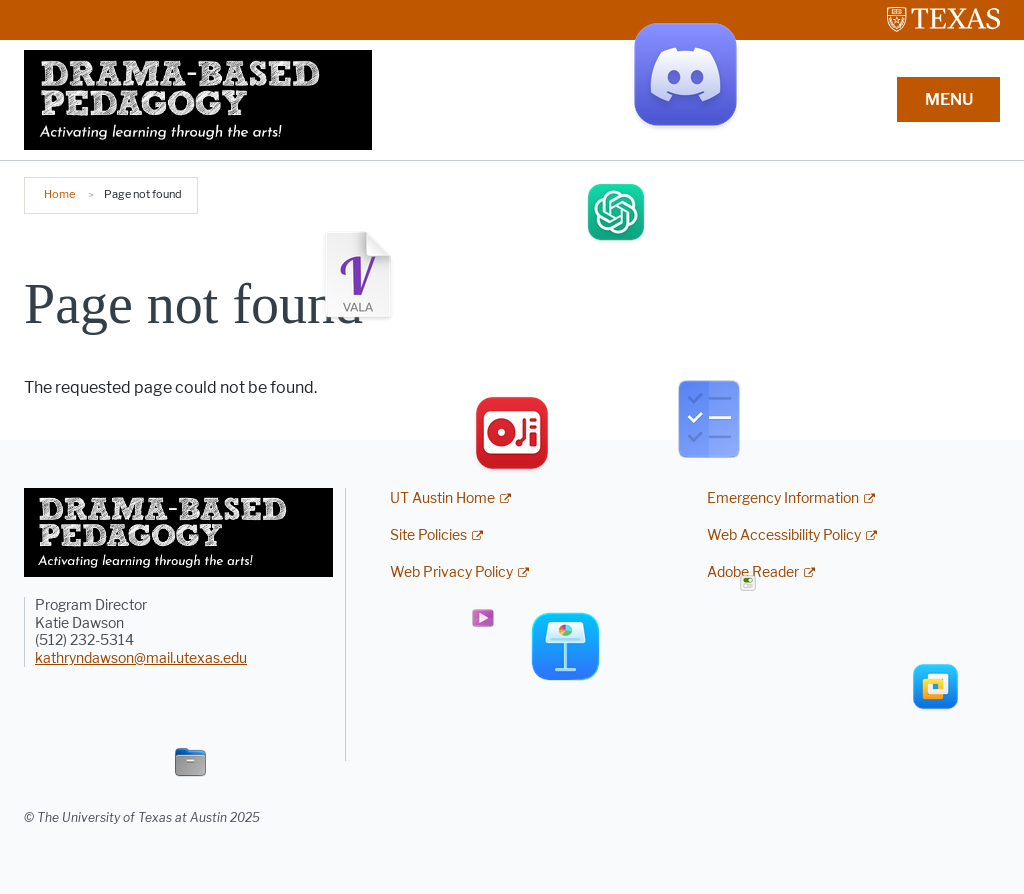 This screenshot has height=894, width=1024. Describe the element at coordinates (685, 74) in the screenshot. I see `open Discord app` at that location.